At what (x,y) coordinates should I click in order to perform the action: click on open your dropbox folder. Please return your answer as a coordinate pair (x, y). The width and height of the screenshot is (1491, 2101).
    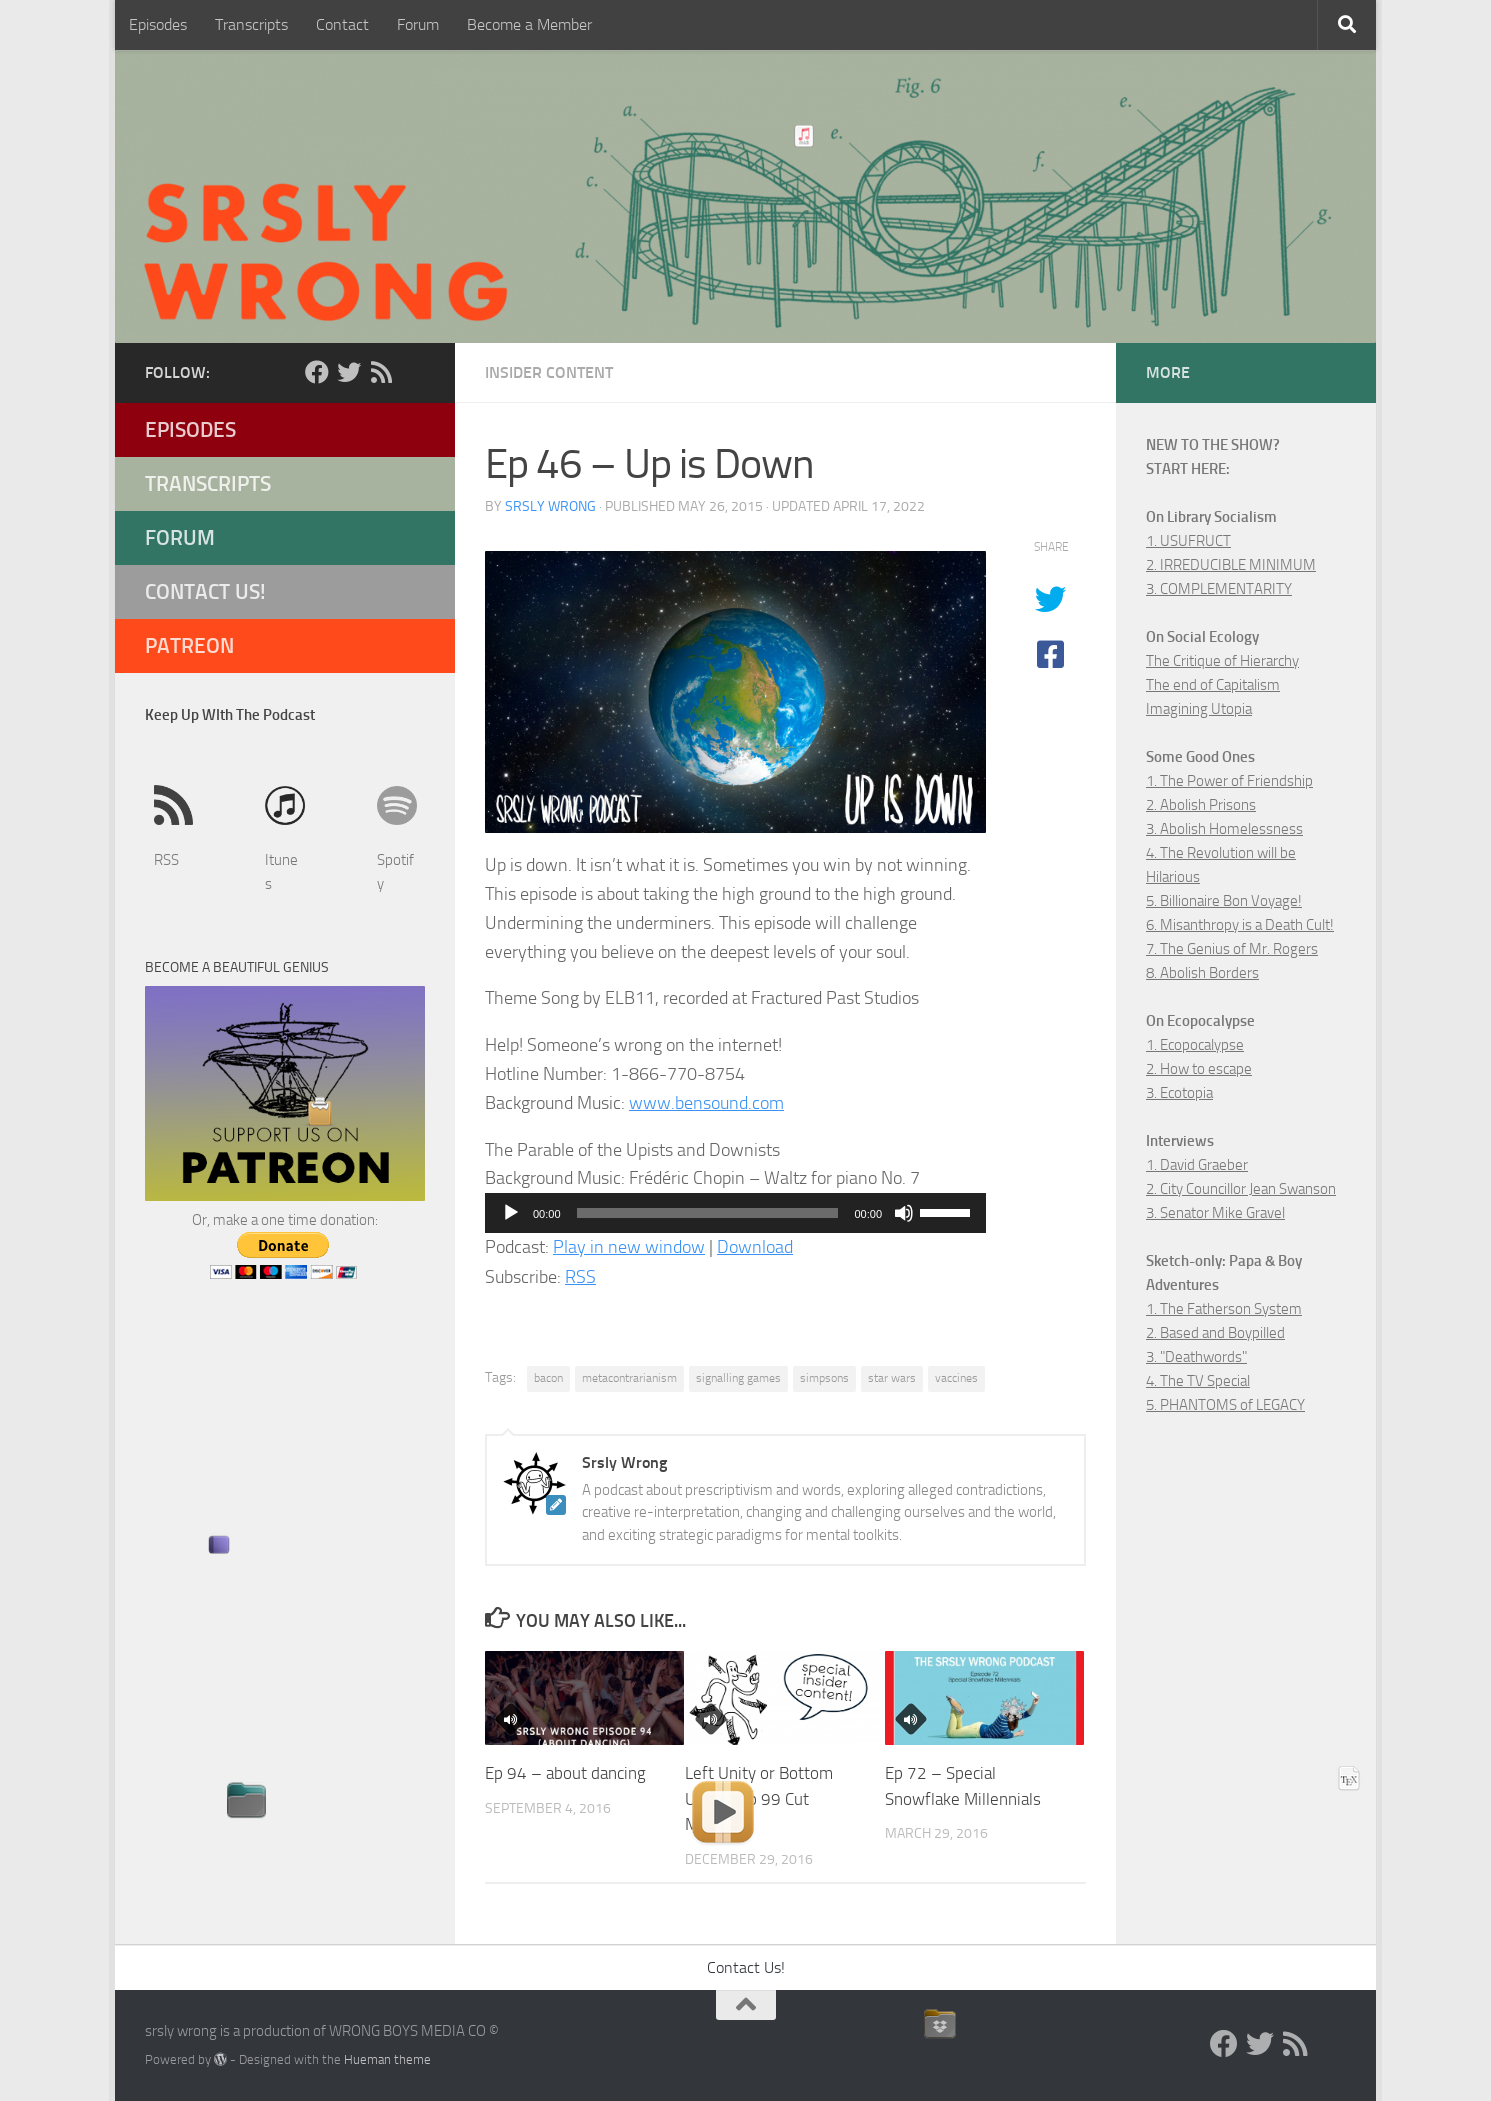
    Looking at the image, I should click on (940, 2023).